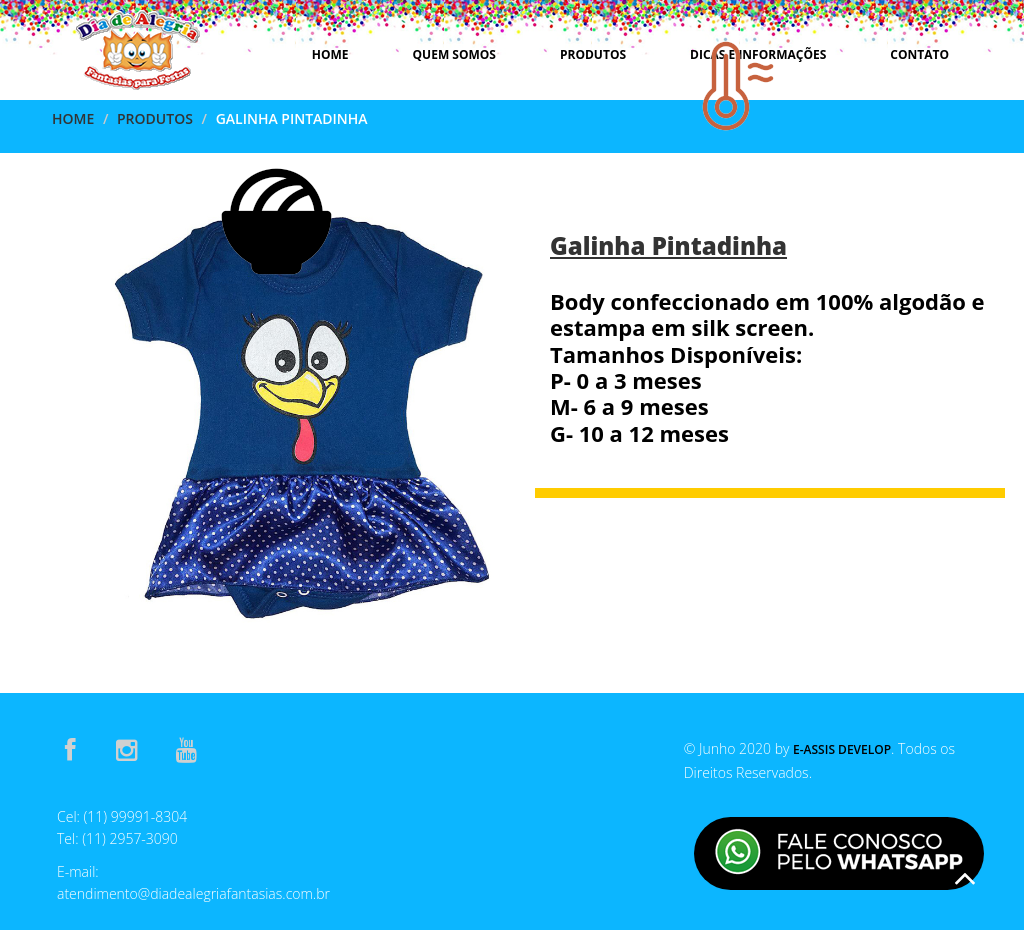 The image size is (1024, 930). I want to click on indicates high temperature or heat warning, so click(729, 86).